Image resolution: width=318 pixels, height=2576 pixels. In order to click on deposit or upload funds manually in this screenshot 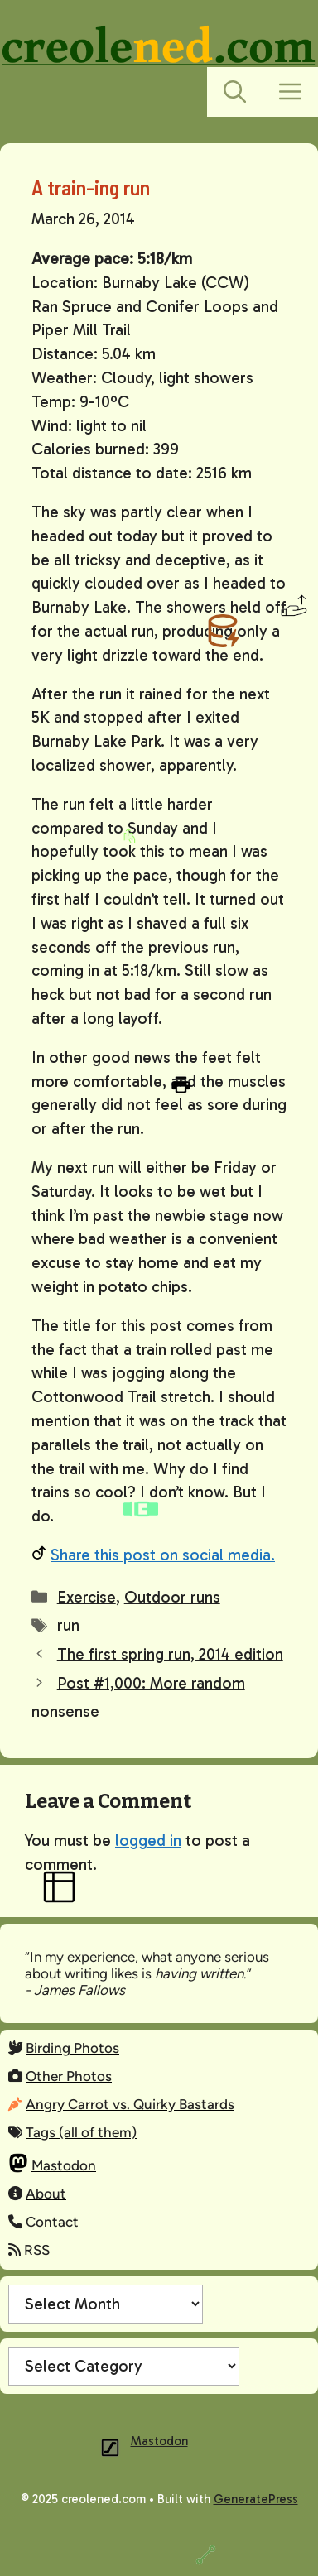, I will do `click(128, 835)`.